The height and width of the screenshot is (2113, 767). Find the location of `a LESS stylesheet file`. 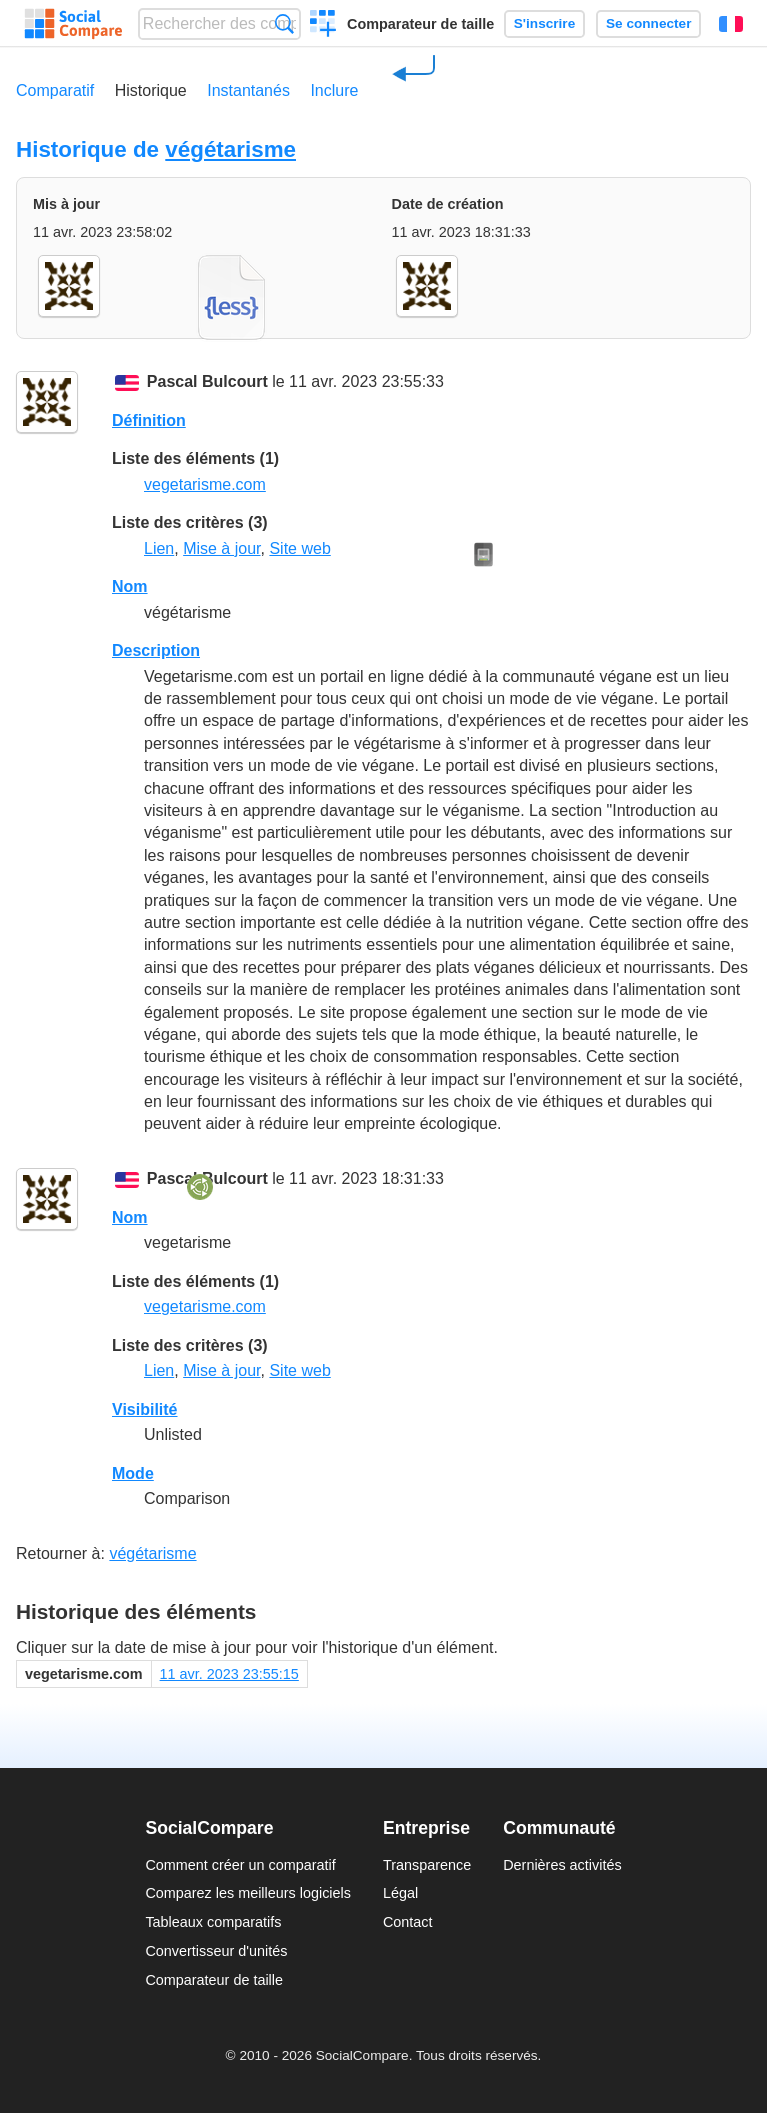

a LESS stylesheet file is located at coordinates (231, 297).